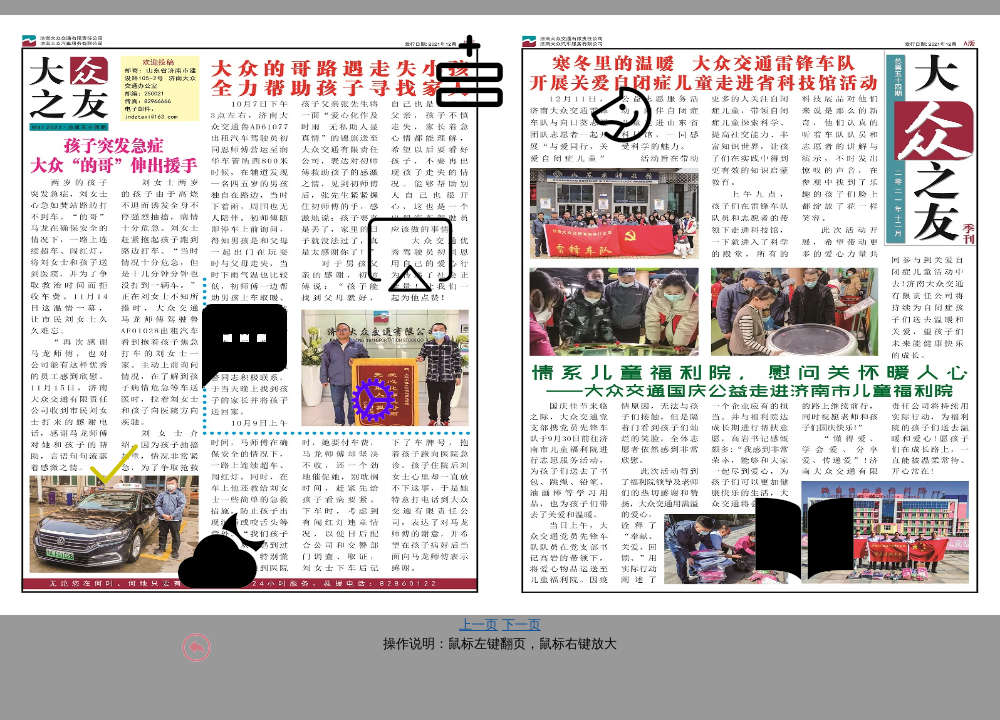 This screenshot has height=720, width=1000. What do you see at coordinates (623, 114) in the screenshot?
I see `access equestrian or horse-related content` at bounding box center [623, 114].